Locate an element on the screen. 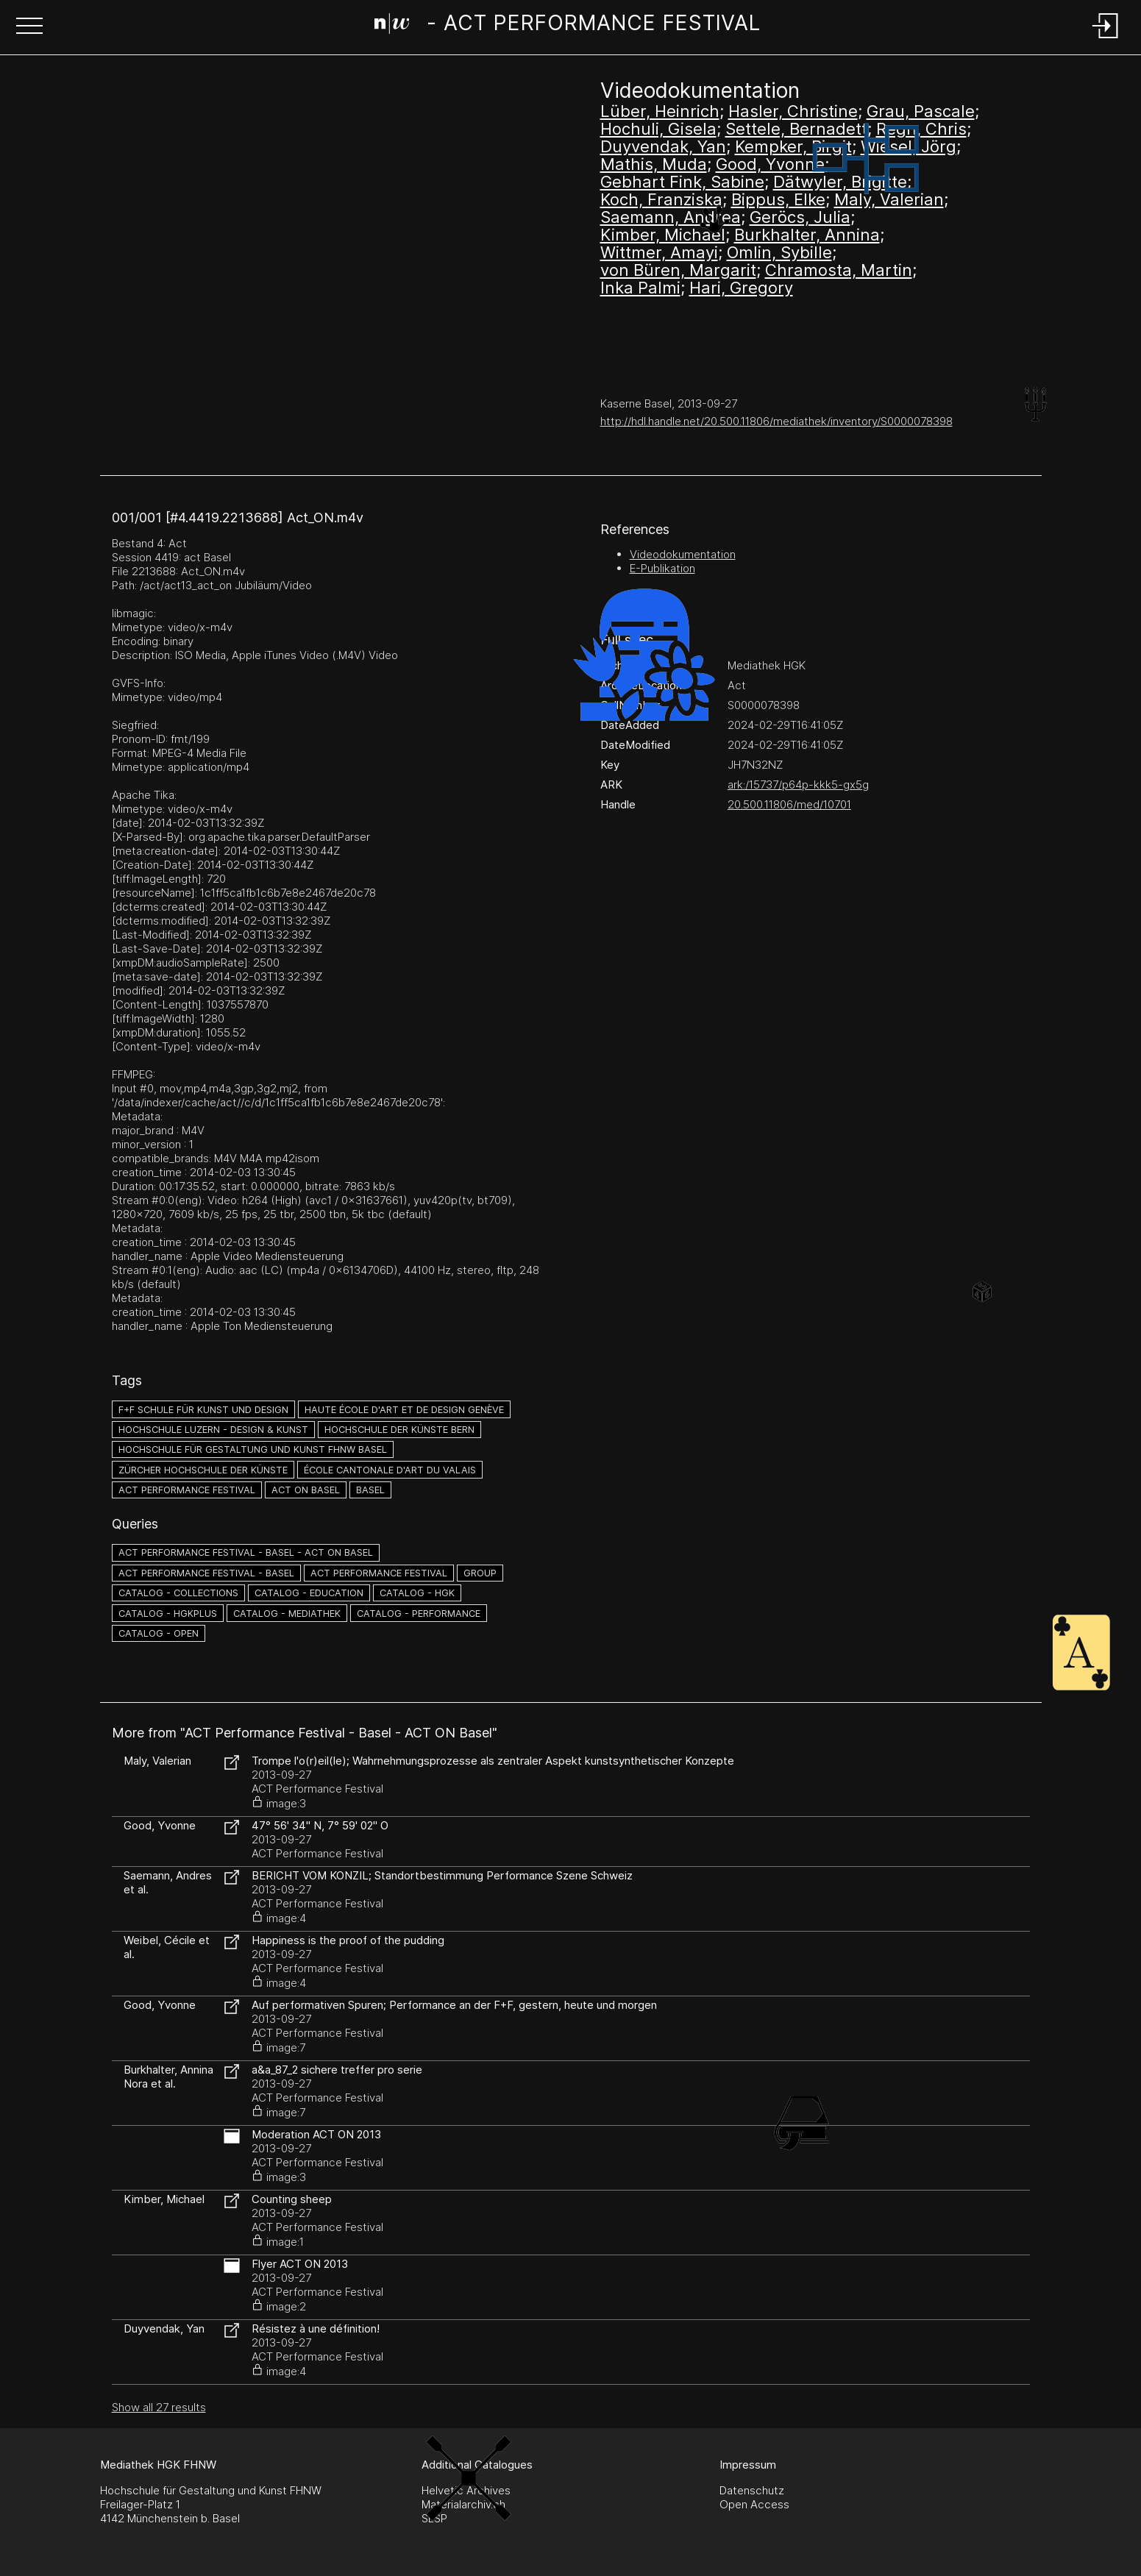 The height and width of the screenshot is (2576, 1141). play a card game is located at coordinates (1081, 1652).